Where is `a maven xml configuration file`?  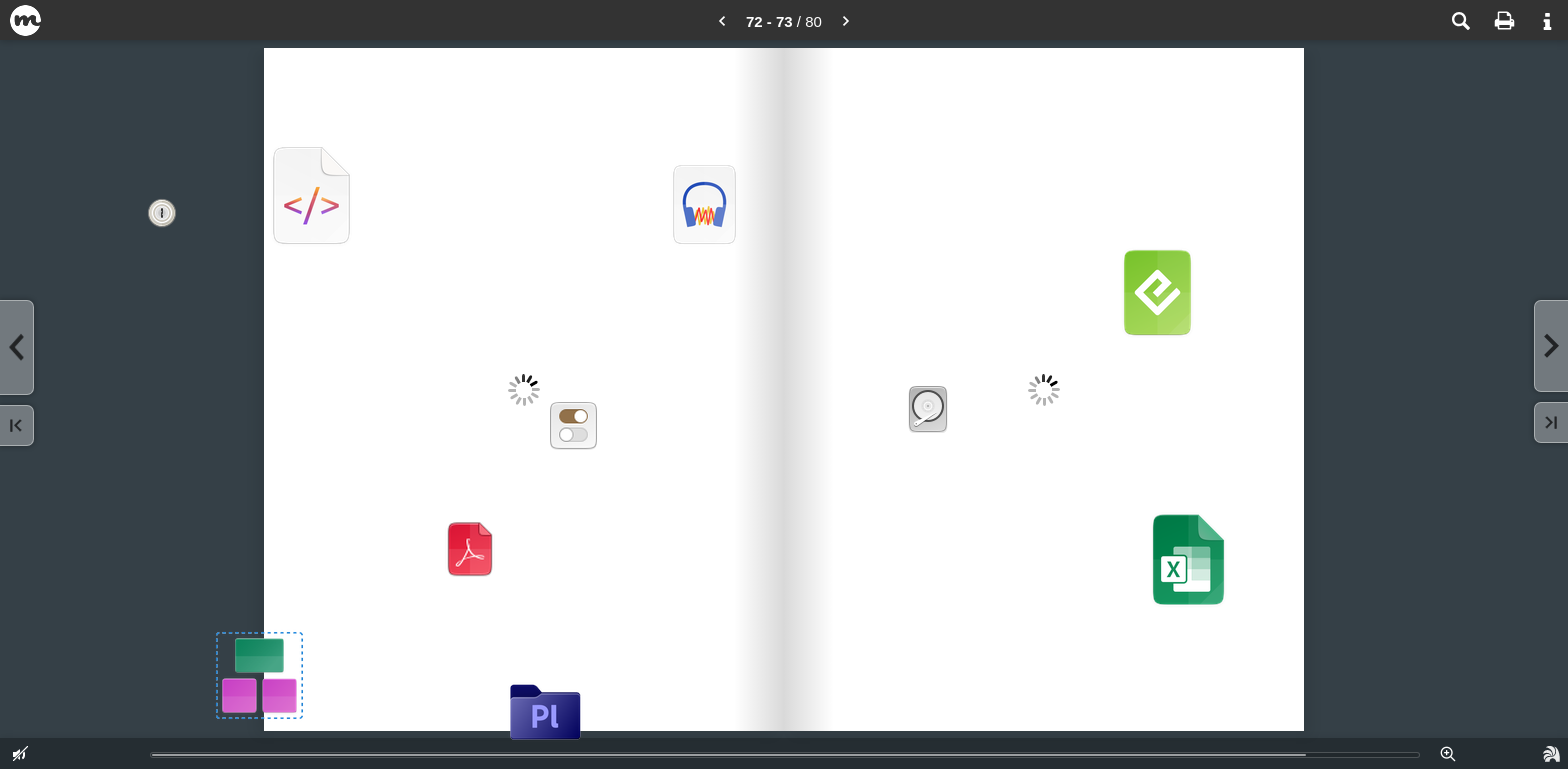
a maven xml configuration file is located at coordinates (311, 195).